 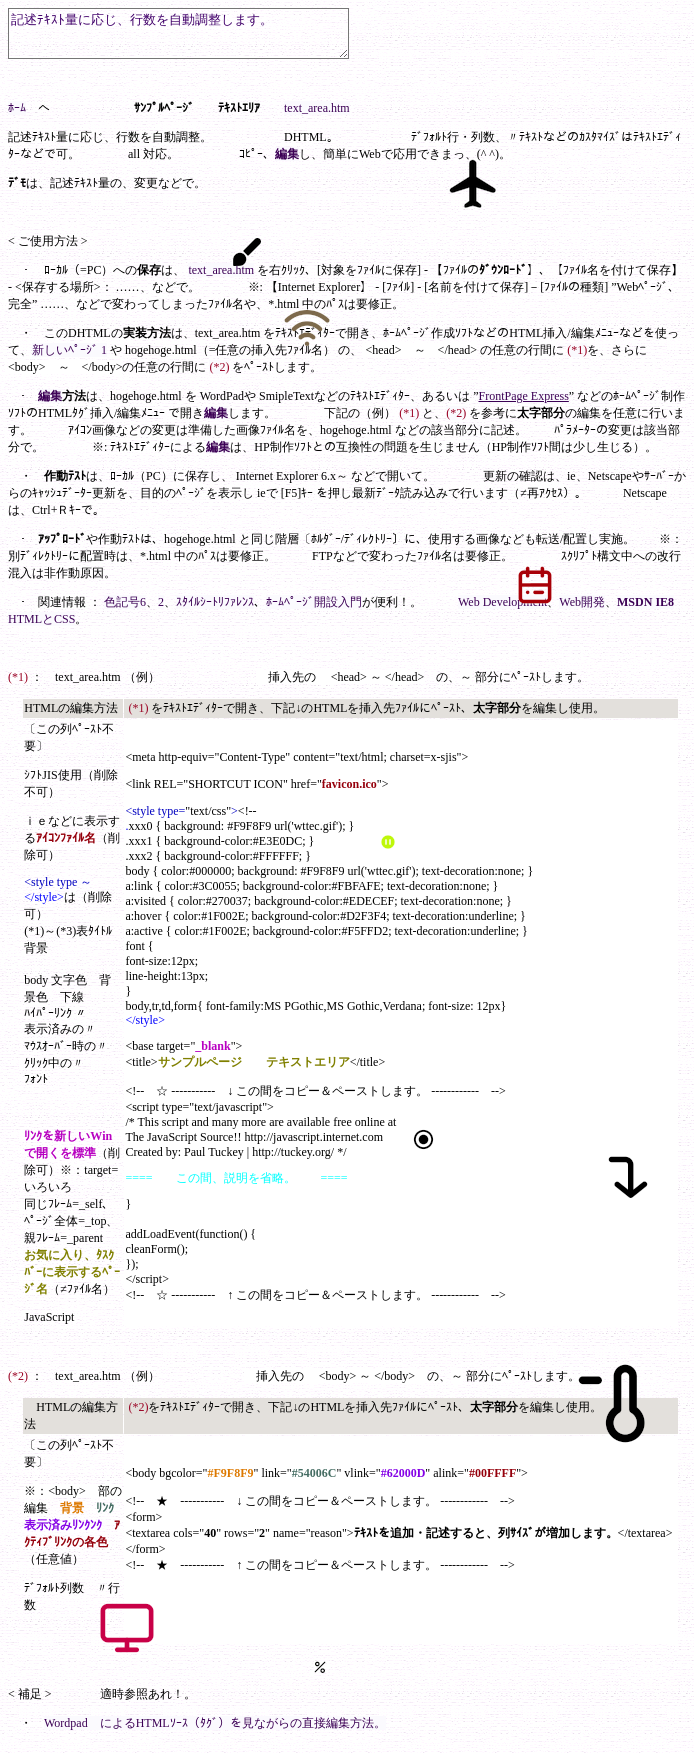 I want to click on decrease temperature setting, so click(x=617, y=1403).